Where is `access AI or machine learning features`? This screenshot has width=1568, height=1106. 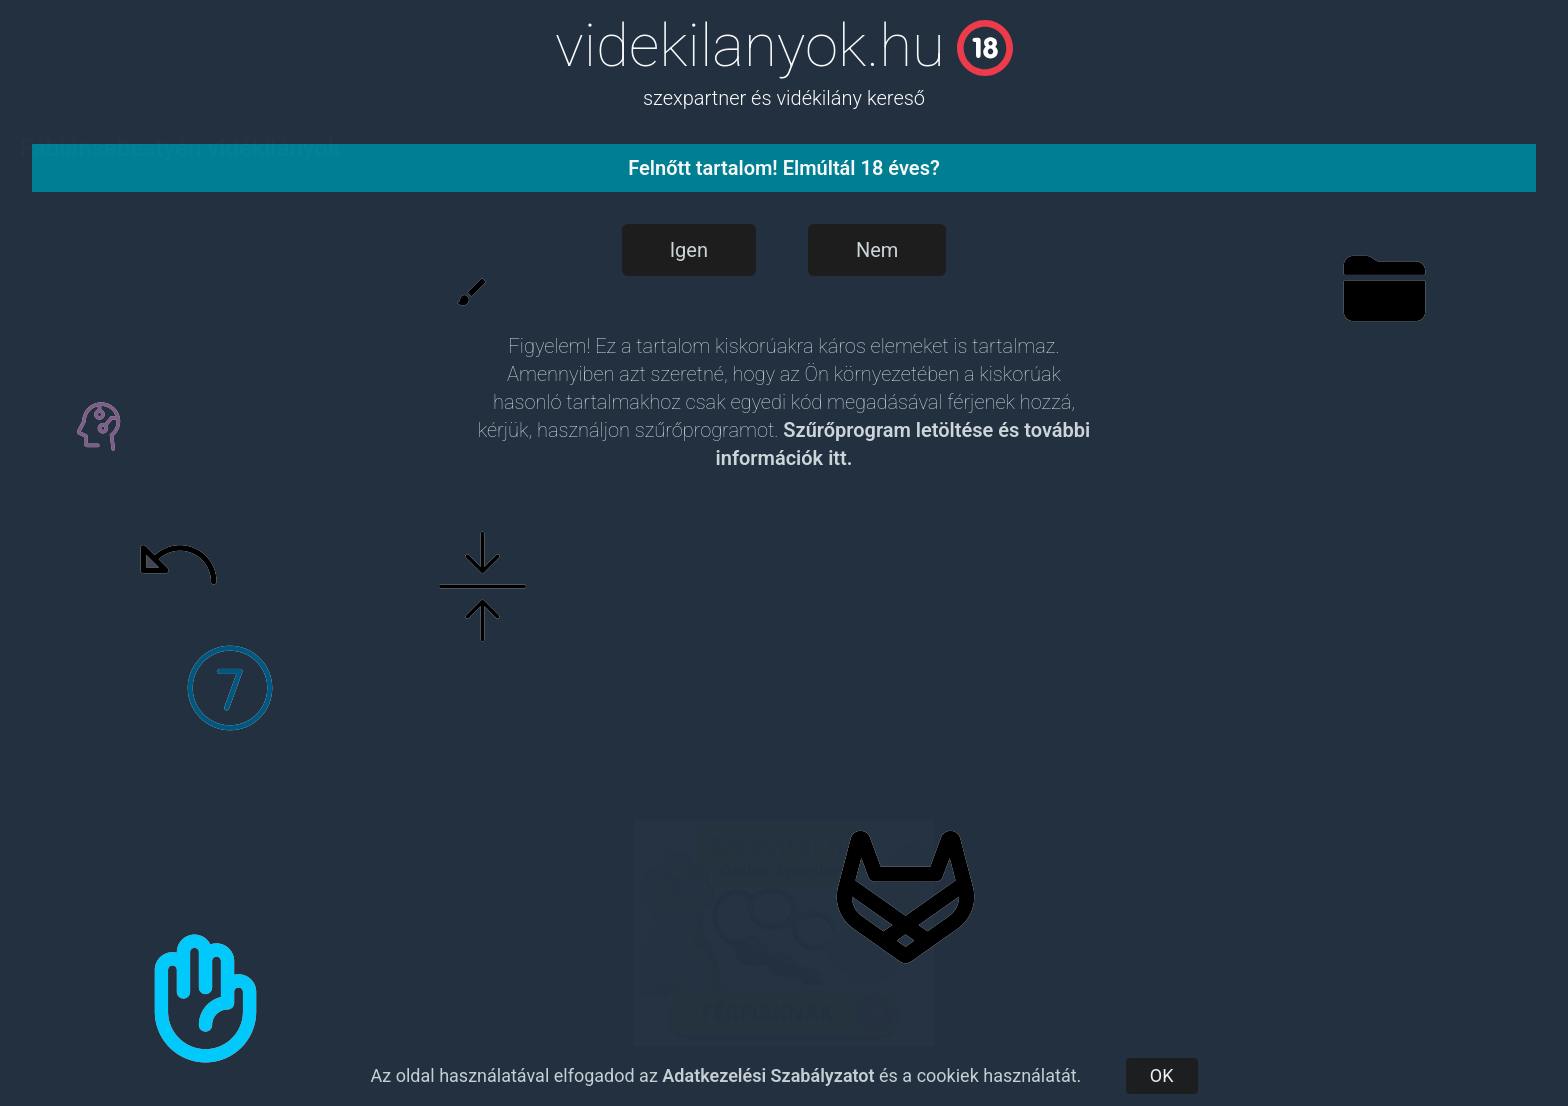 access AI or machine learning features is located at coordinates (99, 426).